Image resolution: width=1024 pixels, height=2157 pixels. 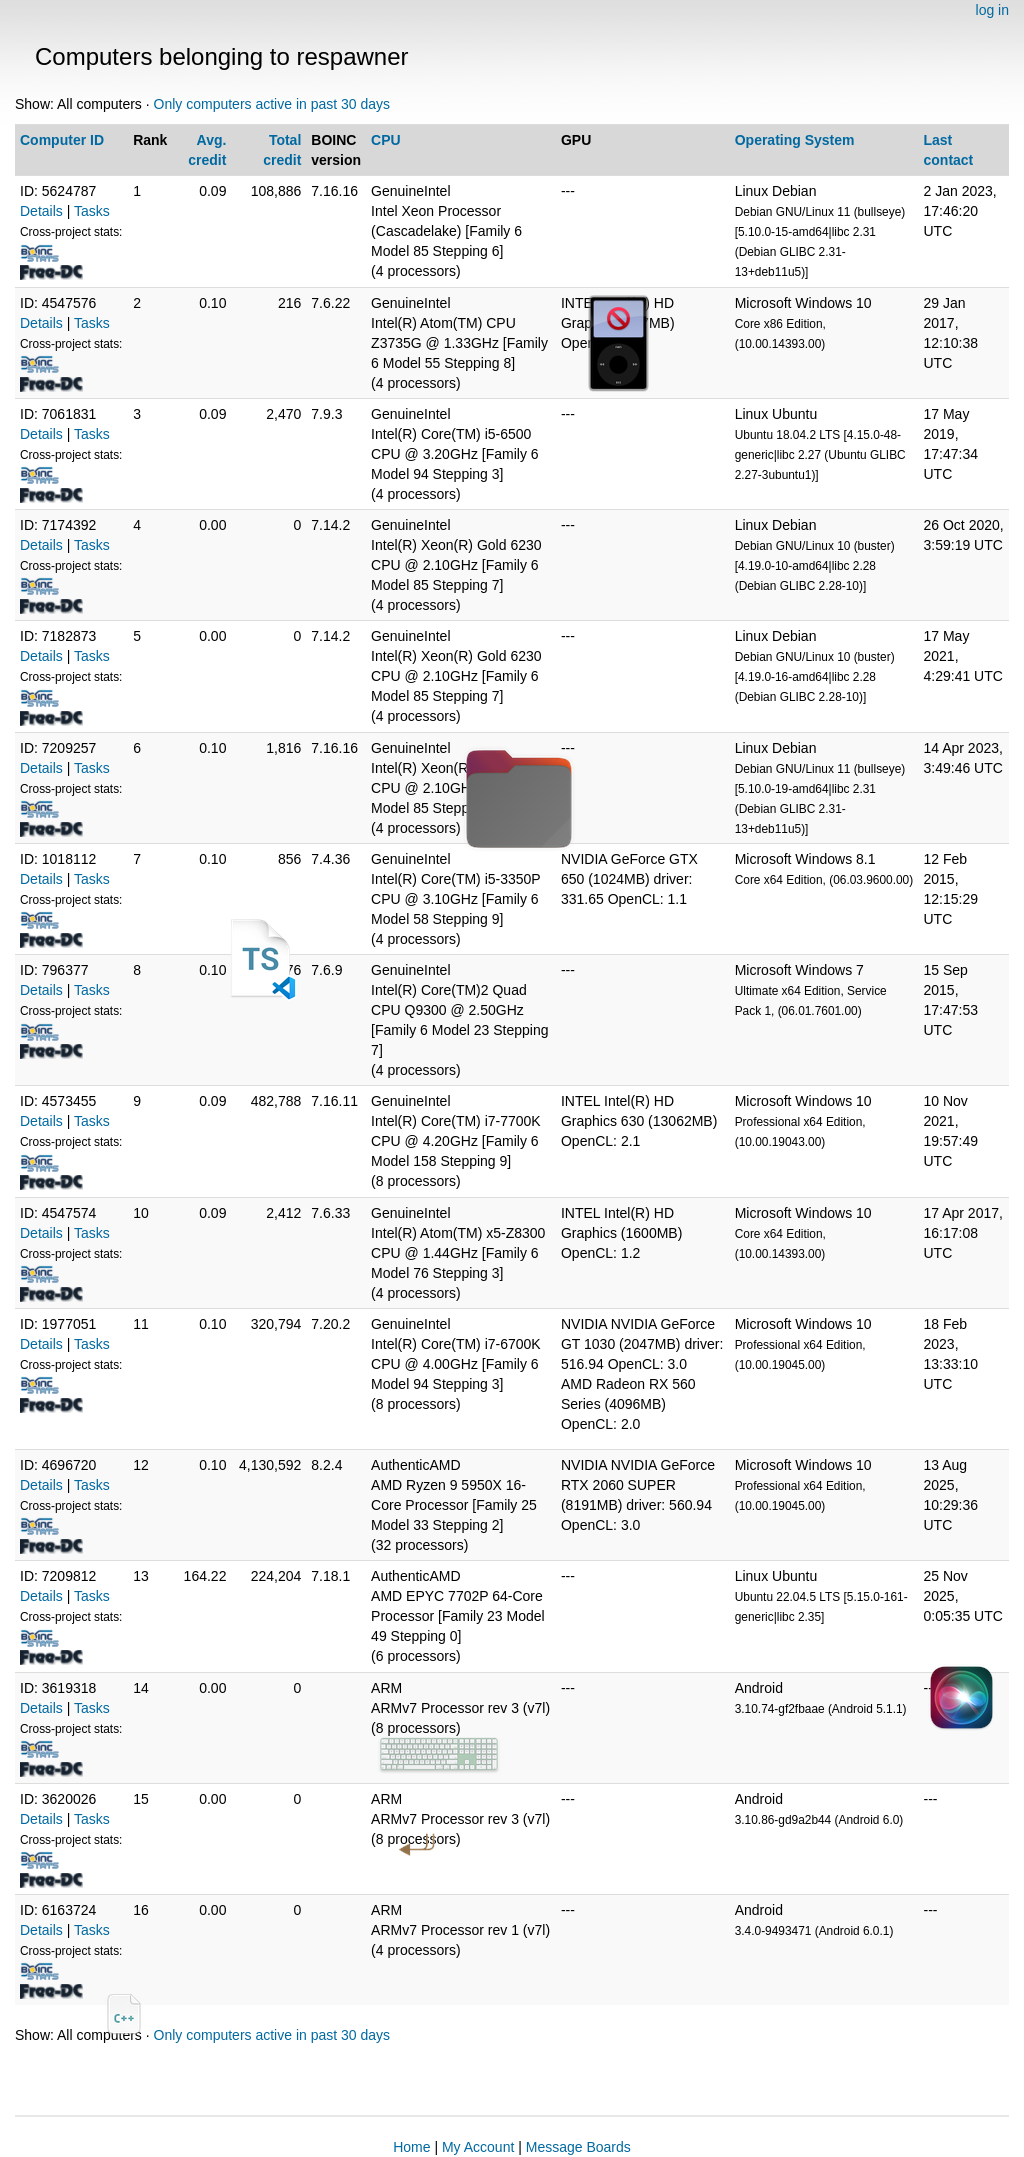 I want to click on activate siri voice assistant, so click(x=961, y=1697).